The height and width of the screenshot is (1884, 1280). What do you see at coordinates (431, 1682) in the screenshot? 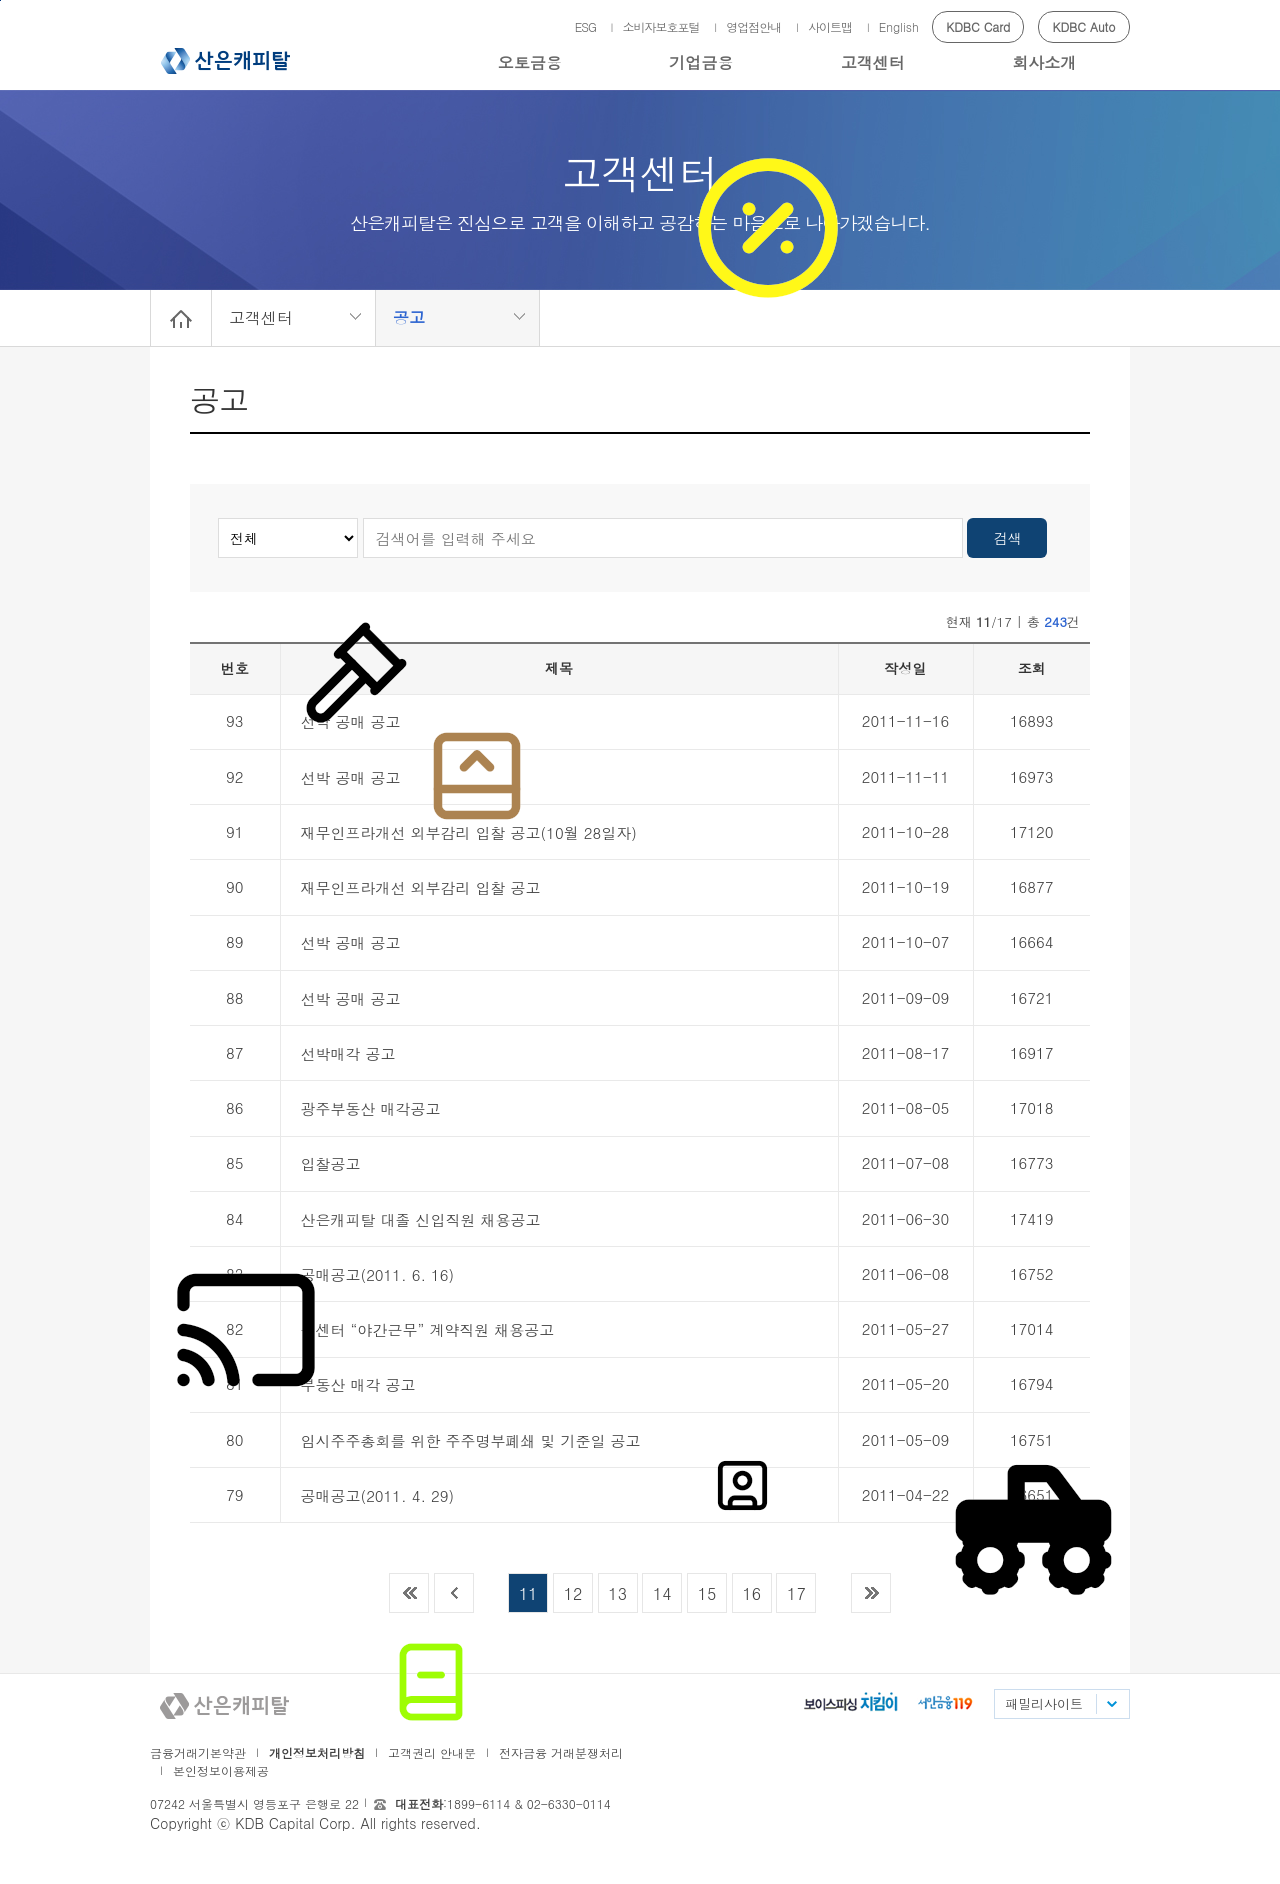
I see `remove a book from your library` at bounding box center [431, 1682].